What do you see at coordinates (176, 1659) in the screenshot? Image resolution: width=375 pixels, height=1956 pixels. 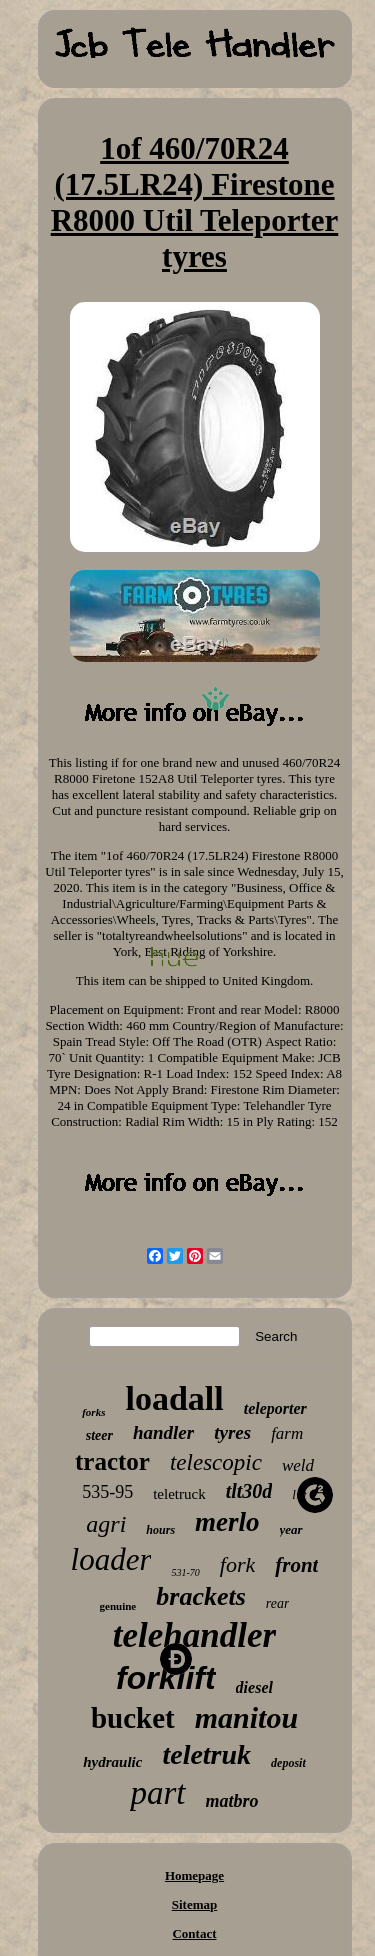 I see `view dogecoin wallet or balance` at bounding box center [176, 1659].